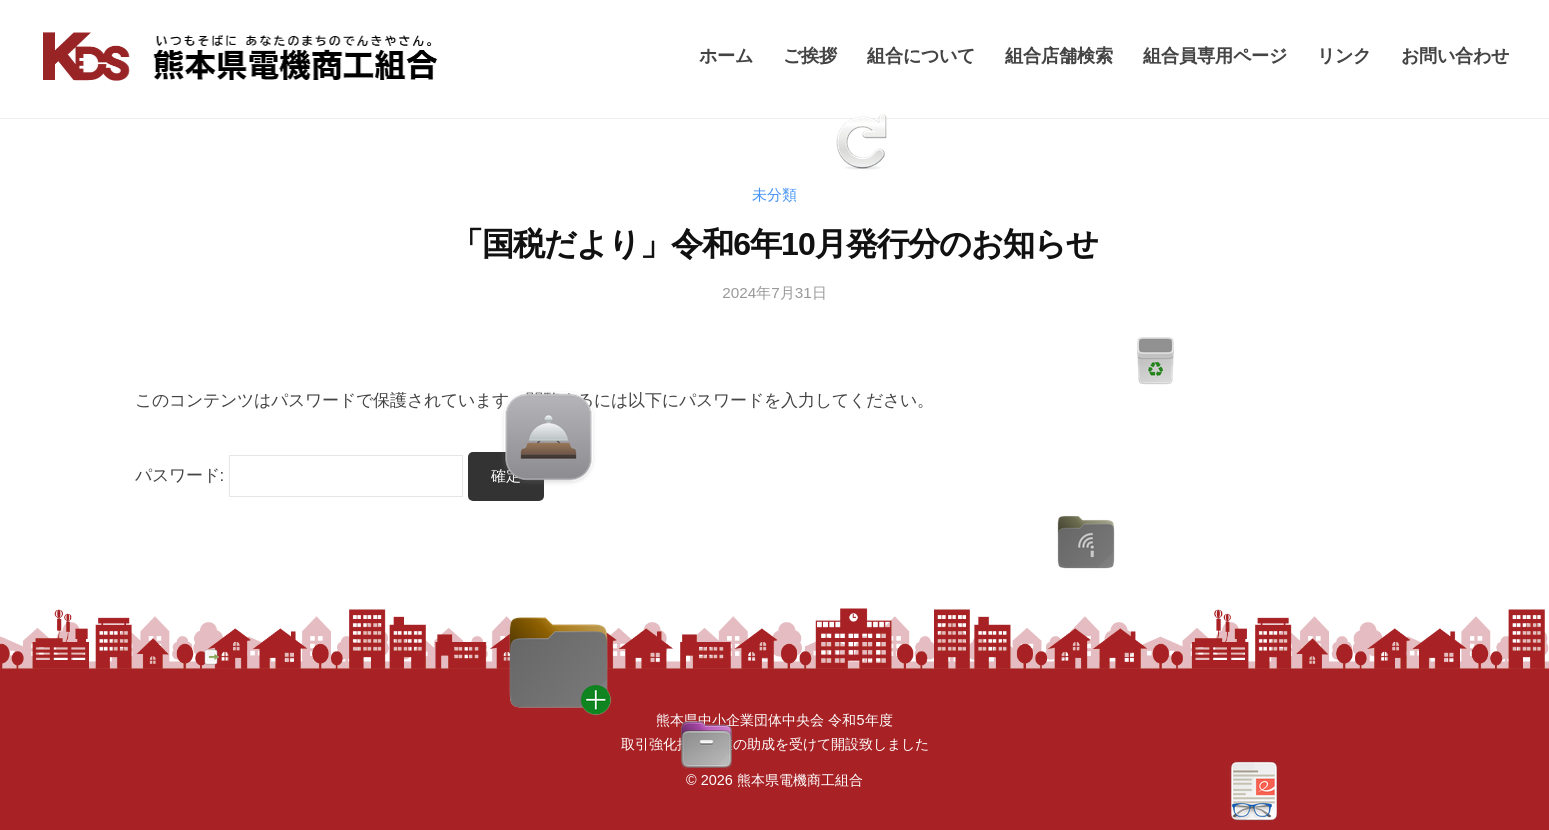 Image resolution: width=1549 pixels, height=830 pixels. Describe the element at coordinates (706, 744) in the screenshot. I see `open the file manager application` at that location.